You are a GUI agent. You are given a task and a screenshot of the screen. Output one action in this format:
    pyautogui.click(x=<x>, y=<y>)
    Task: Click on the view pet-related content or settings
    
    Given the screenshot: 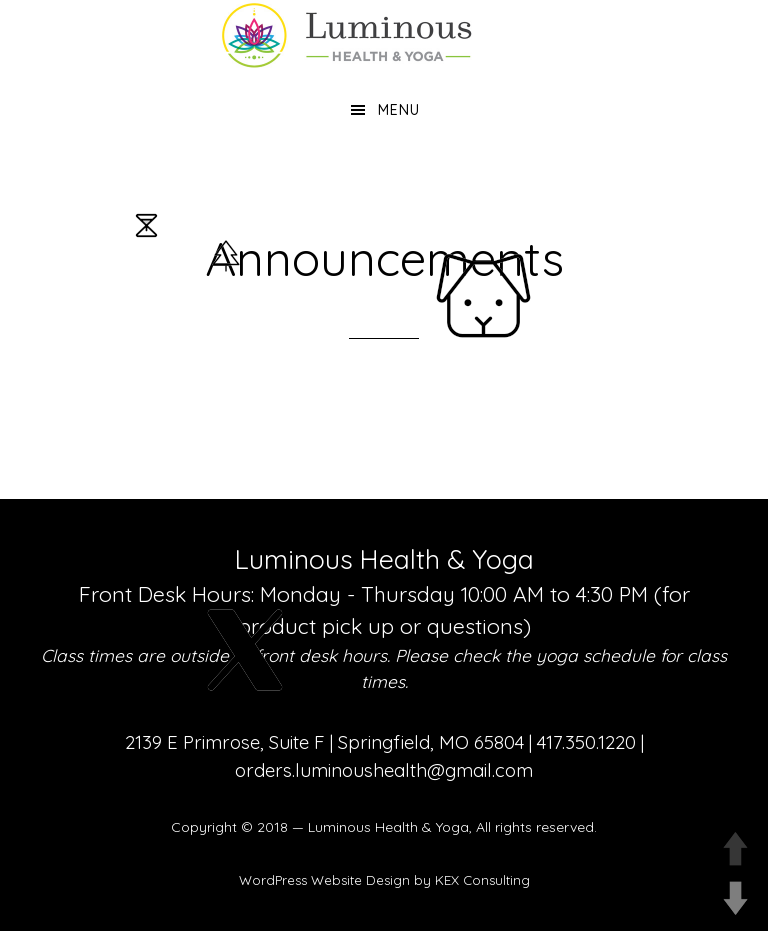 What is the action you would take?
    pyautogui.click(x=483, y=297)
    